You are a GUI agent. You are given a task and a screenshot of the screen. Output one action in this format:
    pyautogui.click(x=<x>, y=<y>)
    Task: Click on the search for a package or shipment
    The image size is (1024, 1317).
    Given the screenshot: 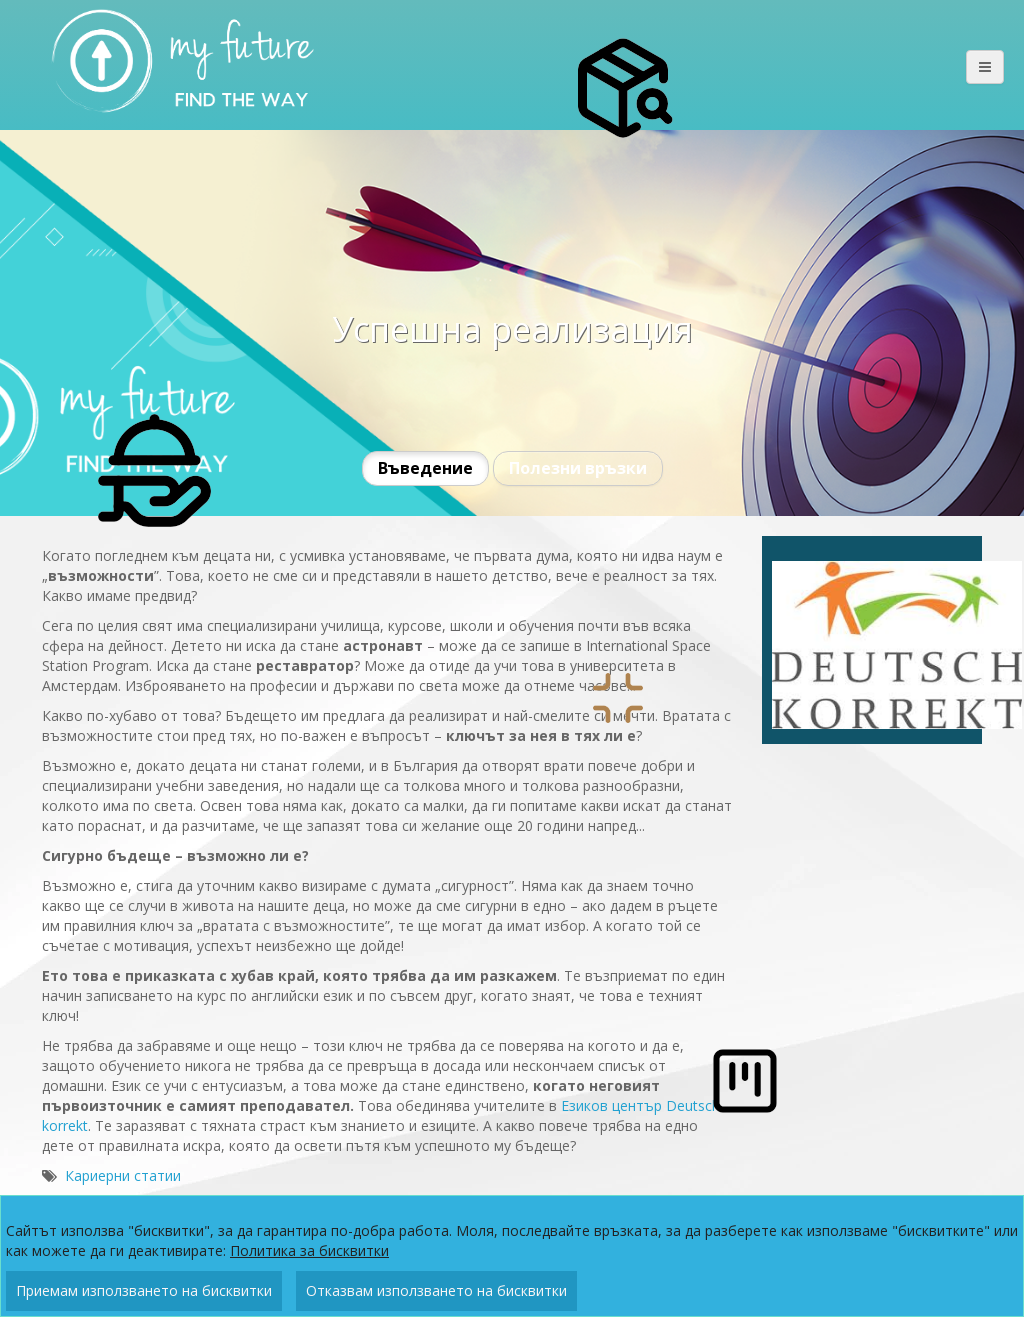 What is the action you would take?
    pyautogui.click(x=623, y=88)
    